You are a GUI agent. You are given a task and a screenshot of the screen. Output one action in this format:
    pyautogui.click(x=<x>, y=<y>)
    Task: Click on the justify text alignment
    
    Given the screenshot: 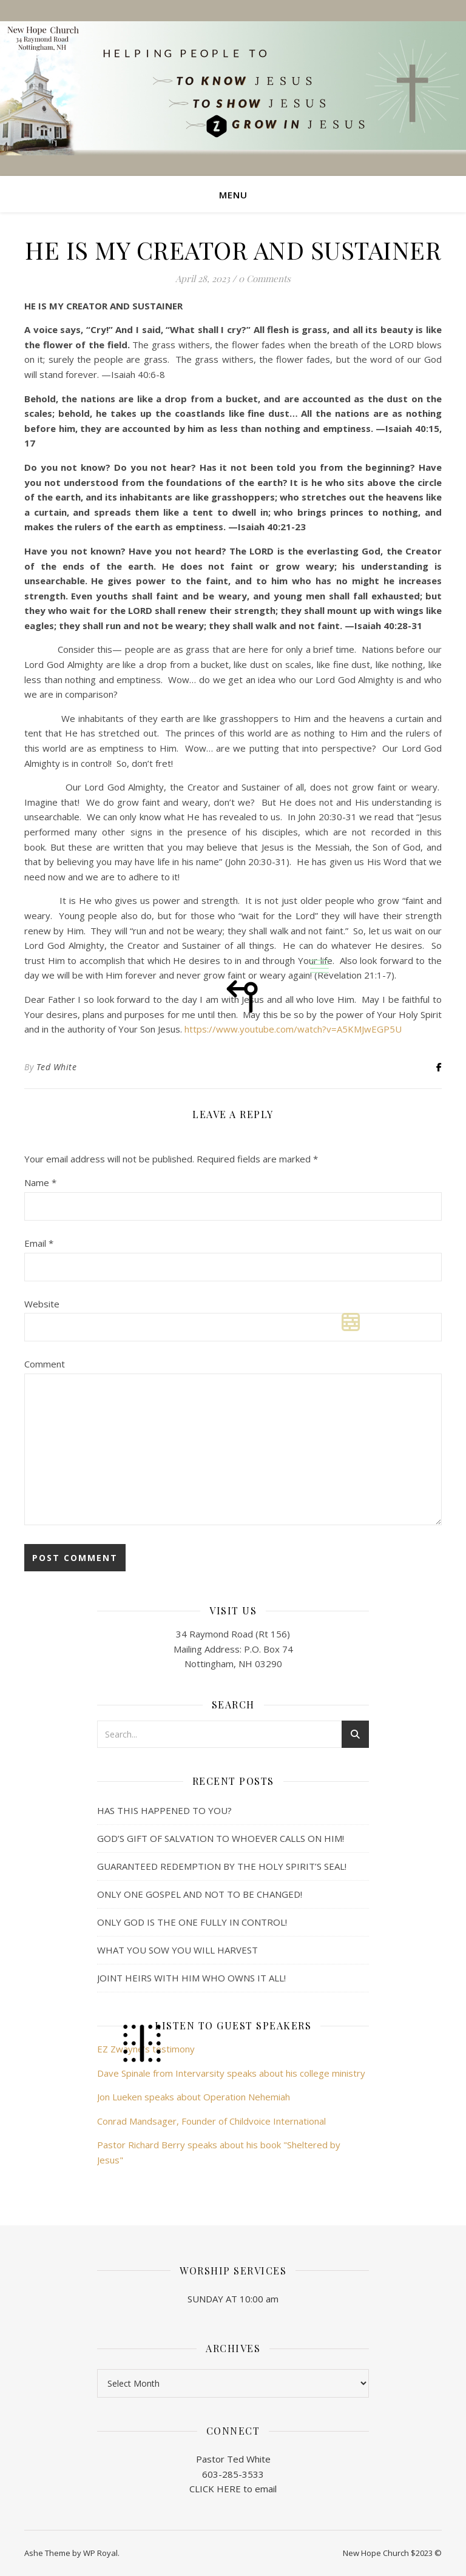 What is the action you would take?
    pyautogui.click(x=319, y=966)
    